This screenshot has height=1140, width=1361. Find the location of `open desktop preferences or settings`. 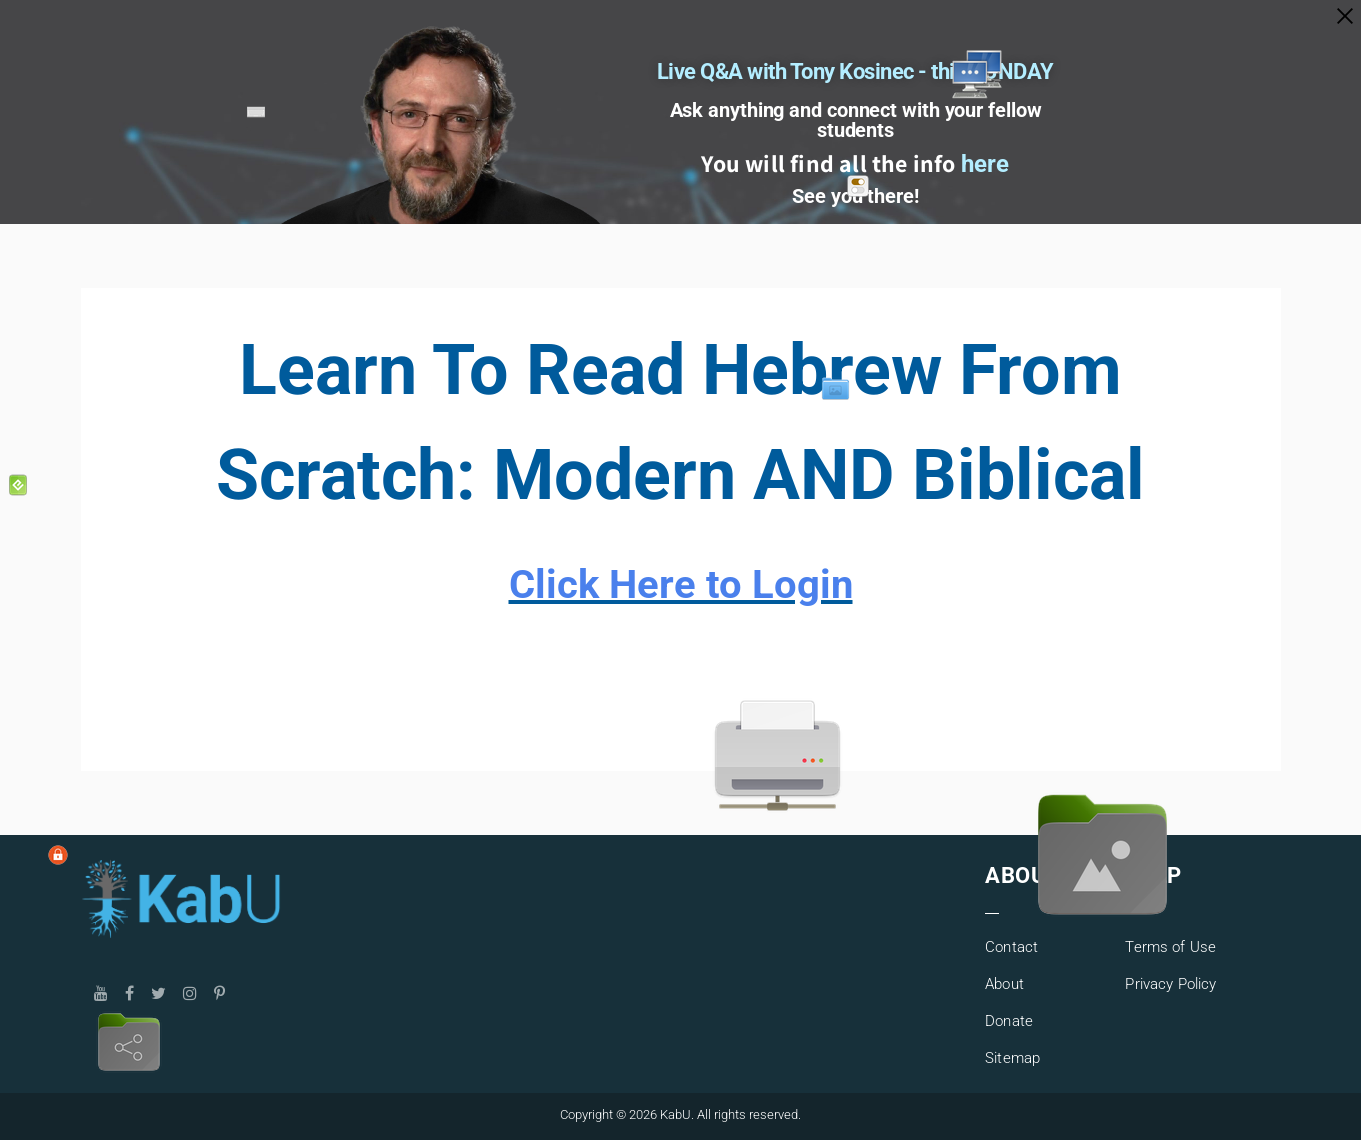

open desktop preferences or settings is located at coordinates (858, 186).